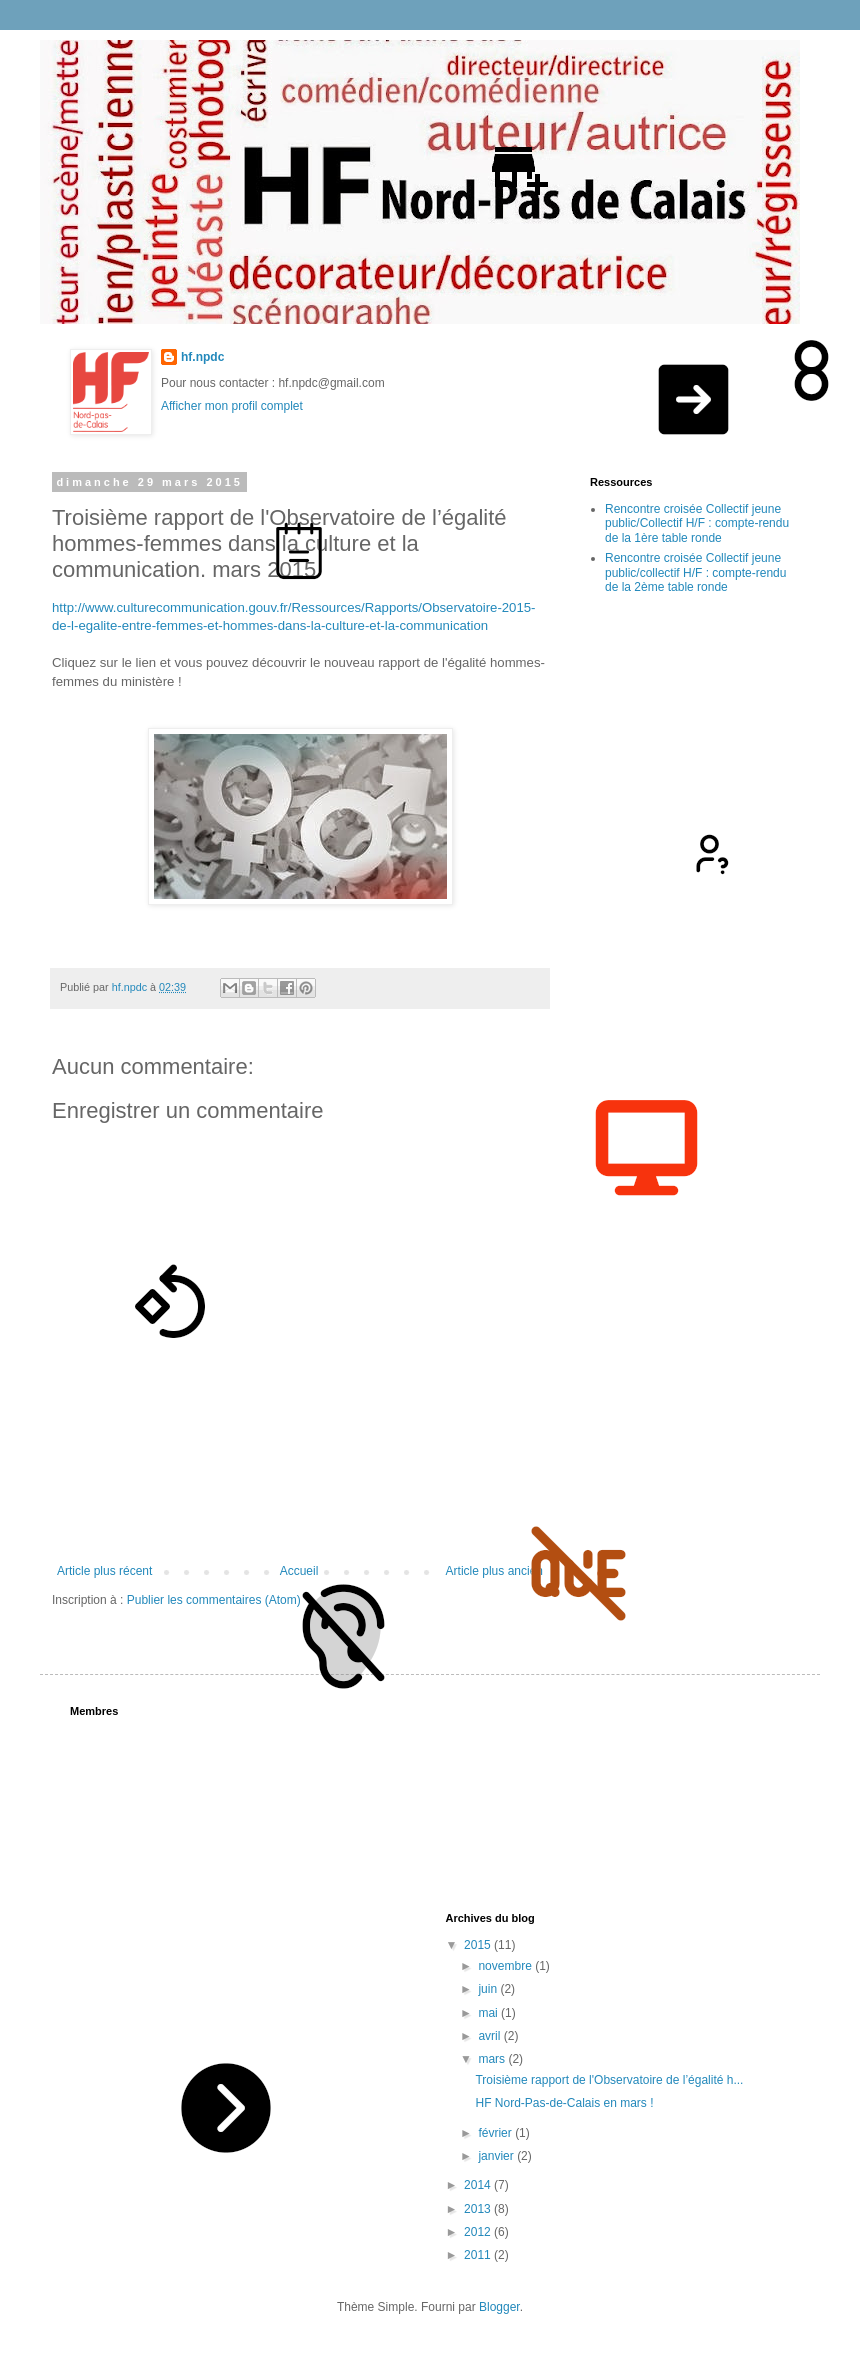 Image resolution: width=860 pixels, height=2355 pixels. Describe the element at coordinates (299, 552) in the screenshot. I see `open notes or notepad app` at that location.